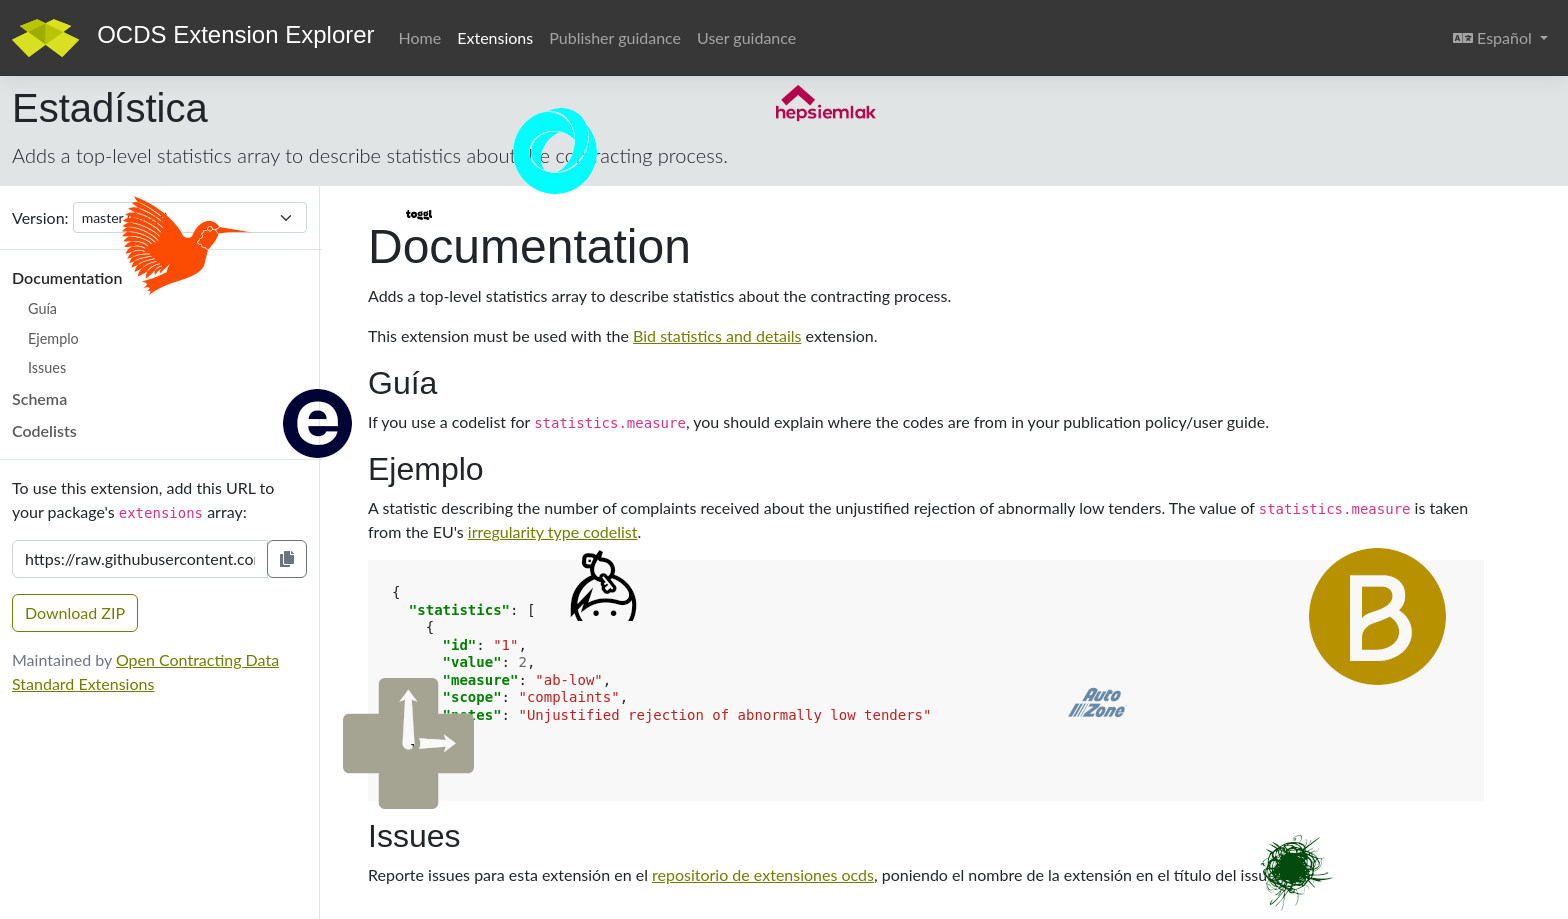  Describe the element at coordinates (187, 246) in the screenshot. I see `LaTeX typesetting system logo` at that location.